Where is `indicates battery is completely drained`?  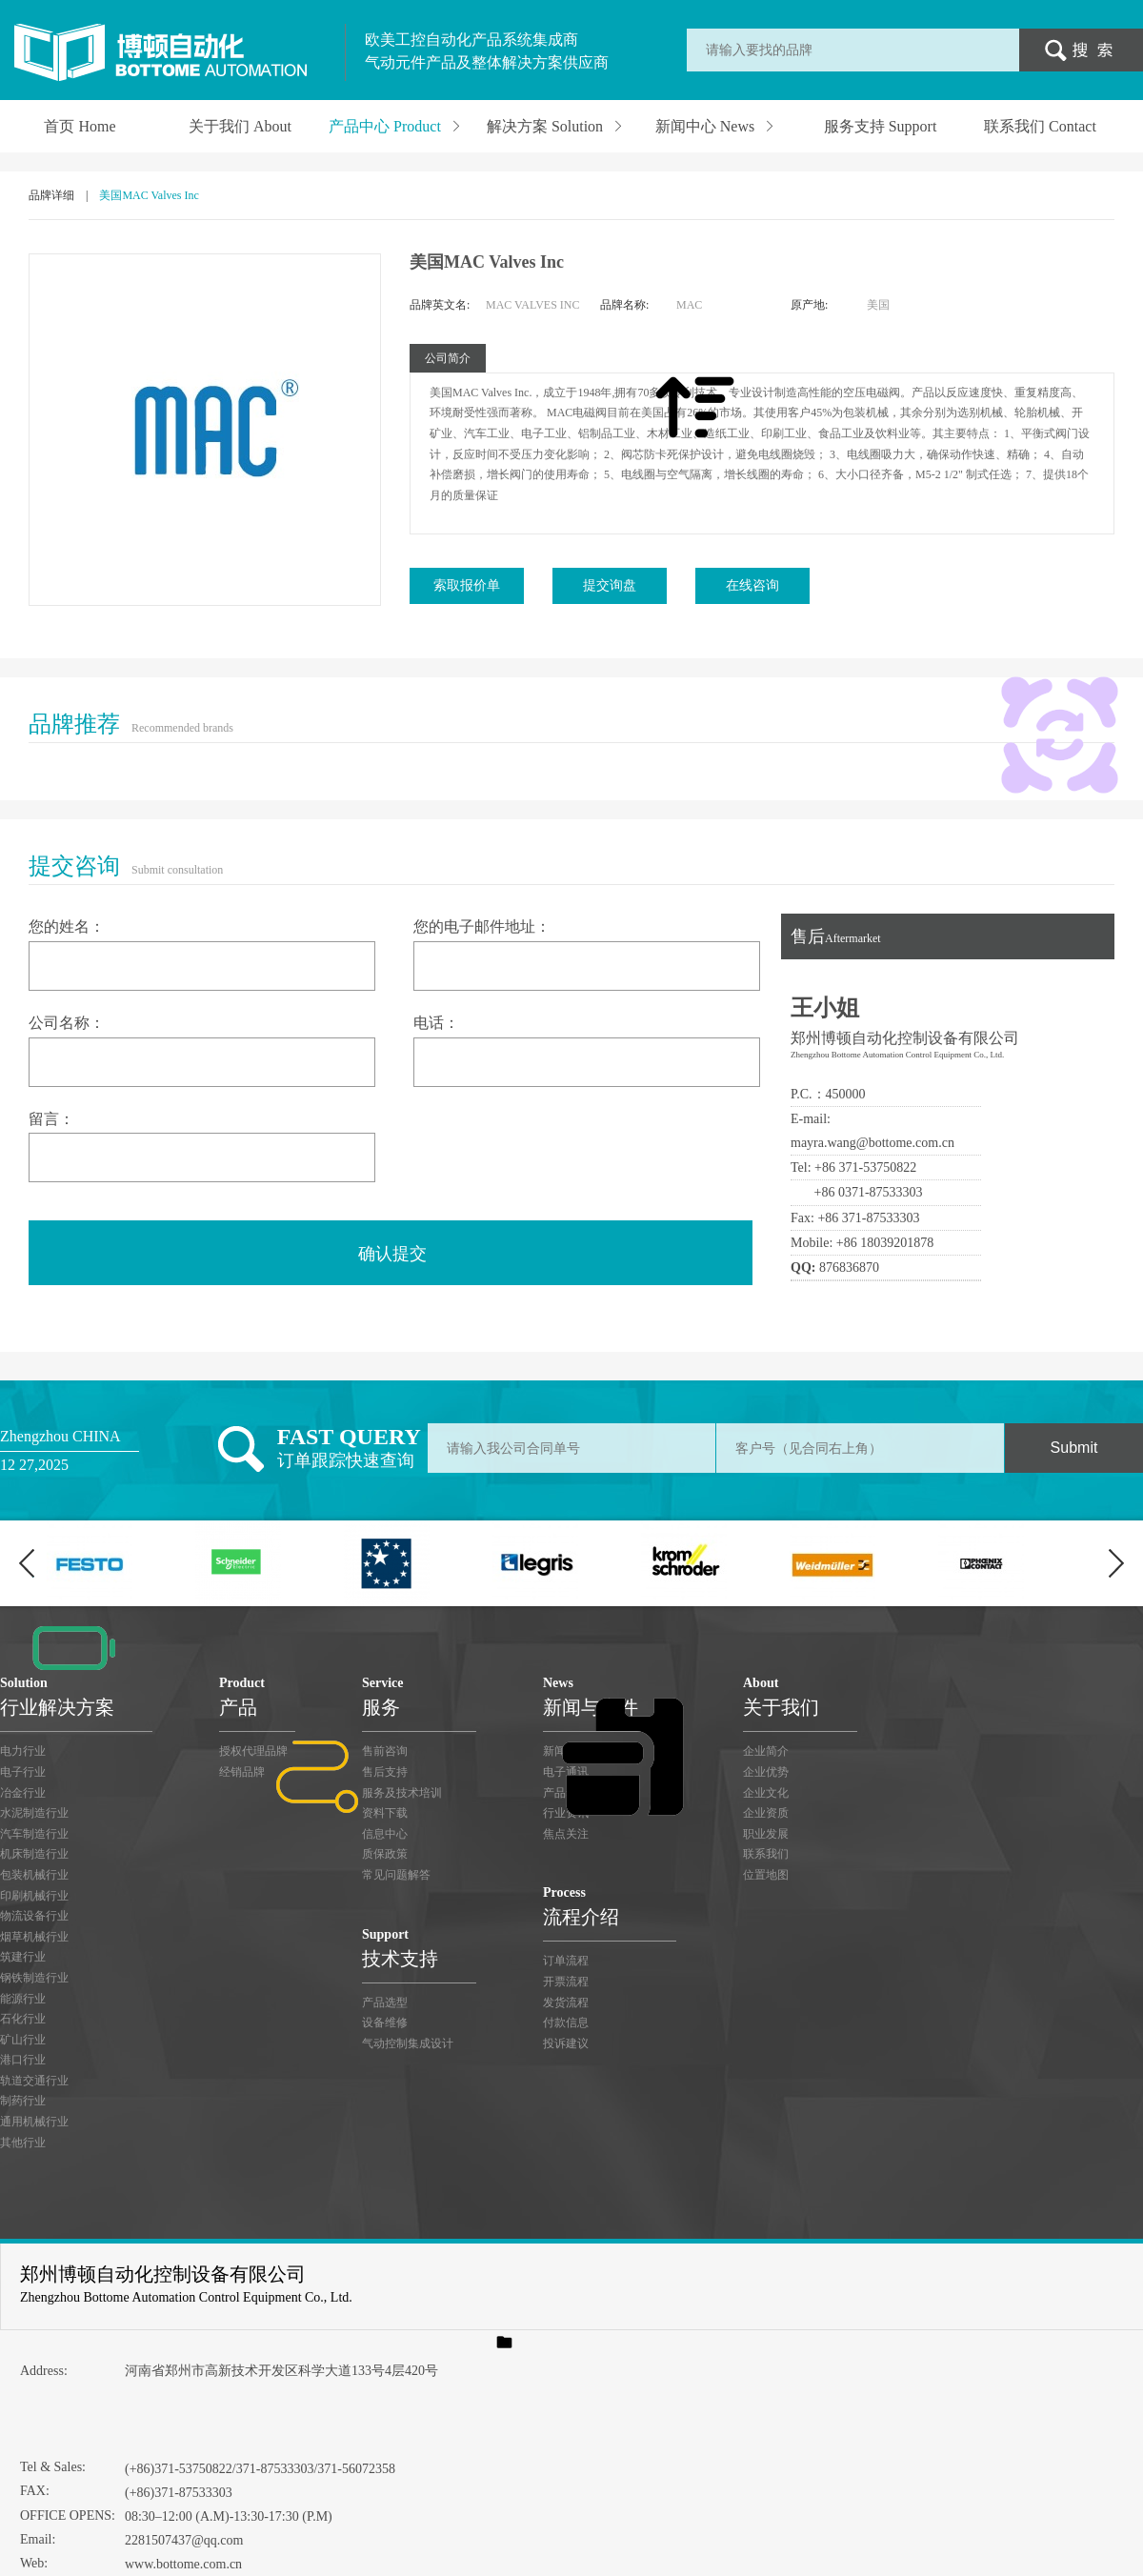
indicates battery is completely drained is located at coordinates (74, 1648).